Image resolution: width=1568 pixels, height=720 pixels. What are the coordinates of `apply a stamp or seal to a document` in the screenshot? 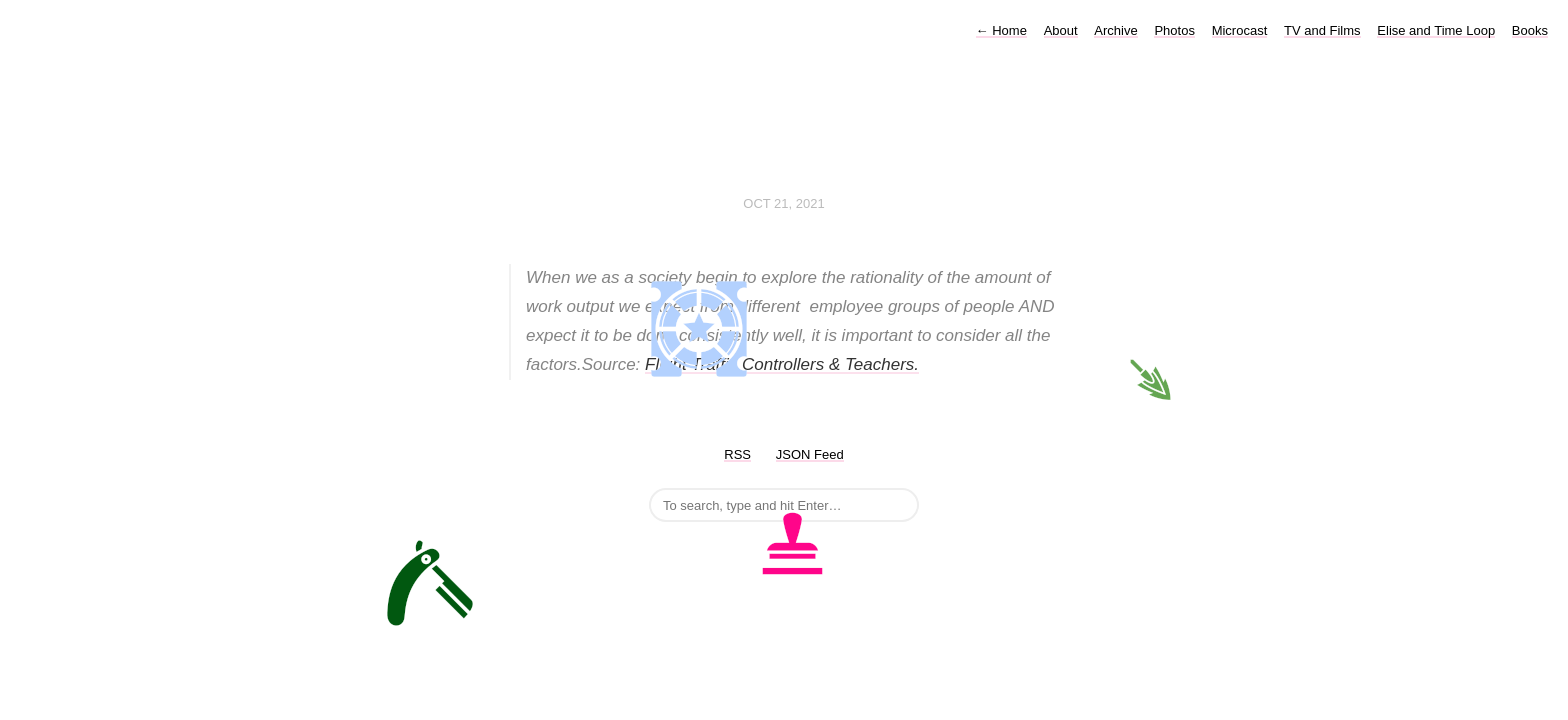 It's located at (792, 543).